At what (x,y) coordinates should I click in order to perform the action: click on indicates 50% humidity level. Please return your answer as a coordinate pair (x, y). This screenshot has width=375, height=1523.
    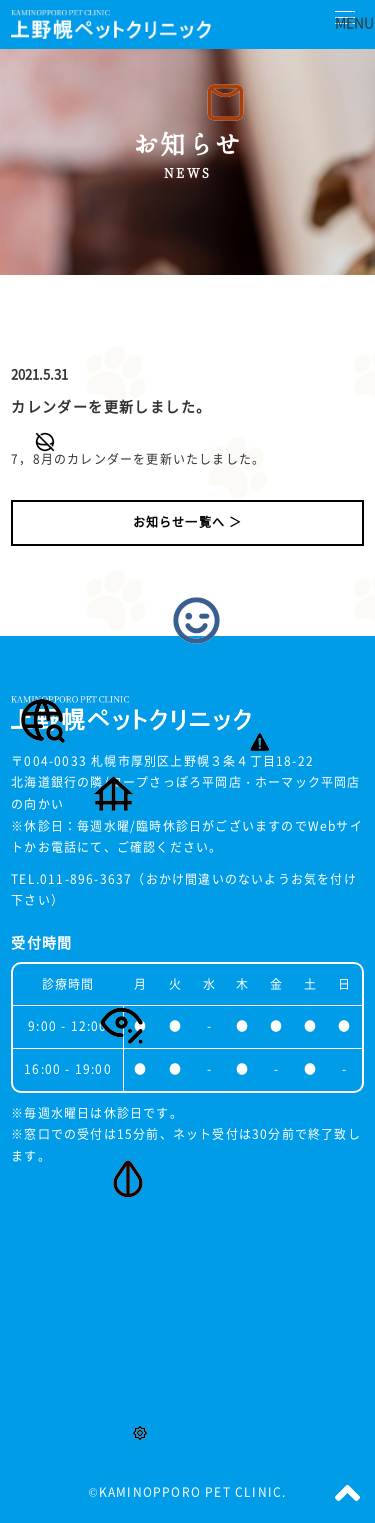
    Looking at the image, I should click on (128, 1179).